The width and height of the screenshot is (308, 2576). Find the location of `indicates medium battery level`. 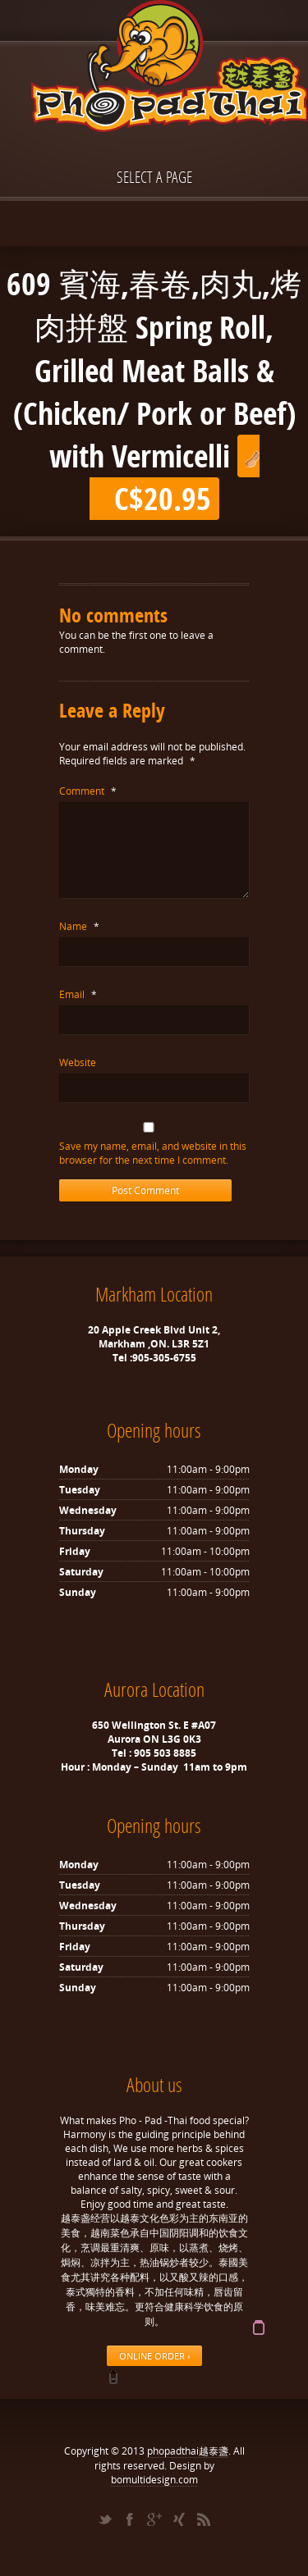

indicates medium battery level is located at coordinates (113, 2378).